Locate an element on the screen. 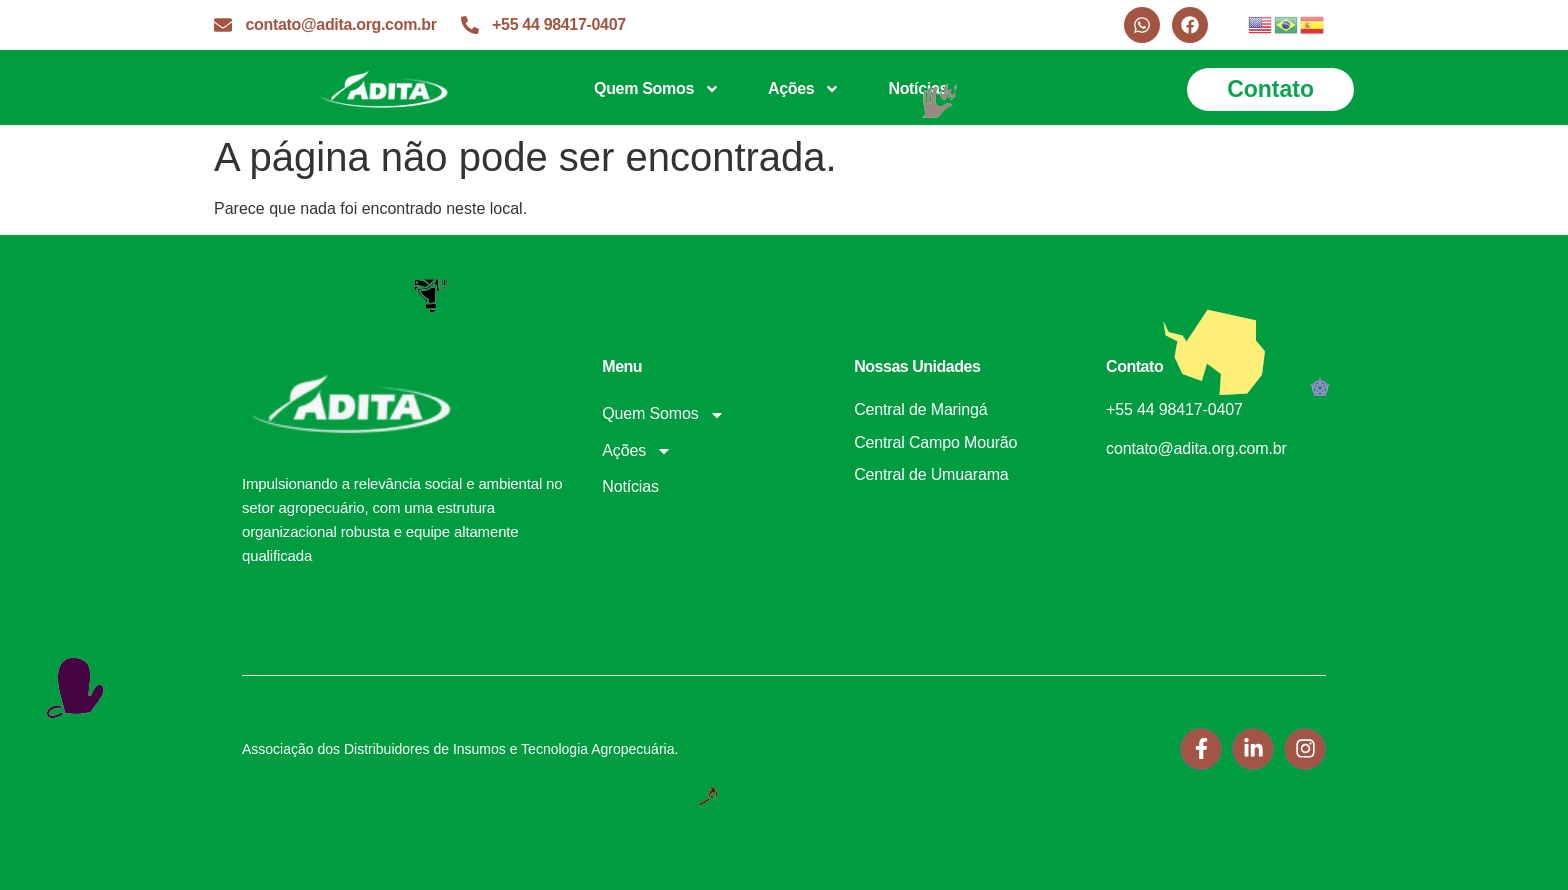  access cooking or recipe features is located at coordinates (76, 687).